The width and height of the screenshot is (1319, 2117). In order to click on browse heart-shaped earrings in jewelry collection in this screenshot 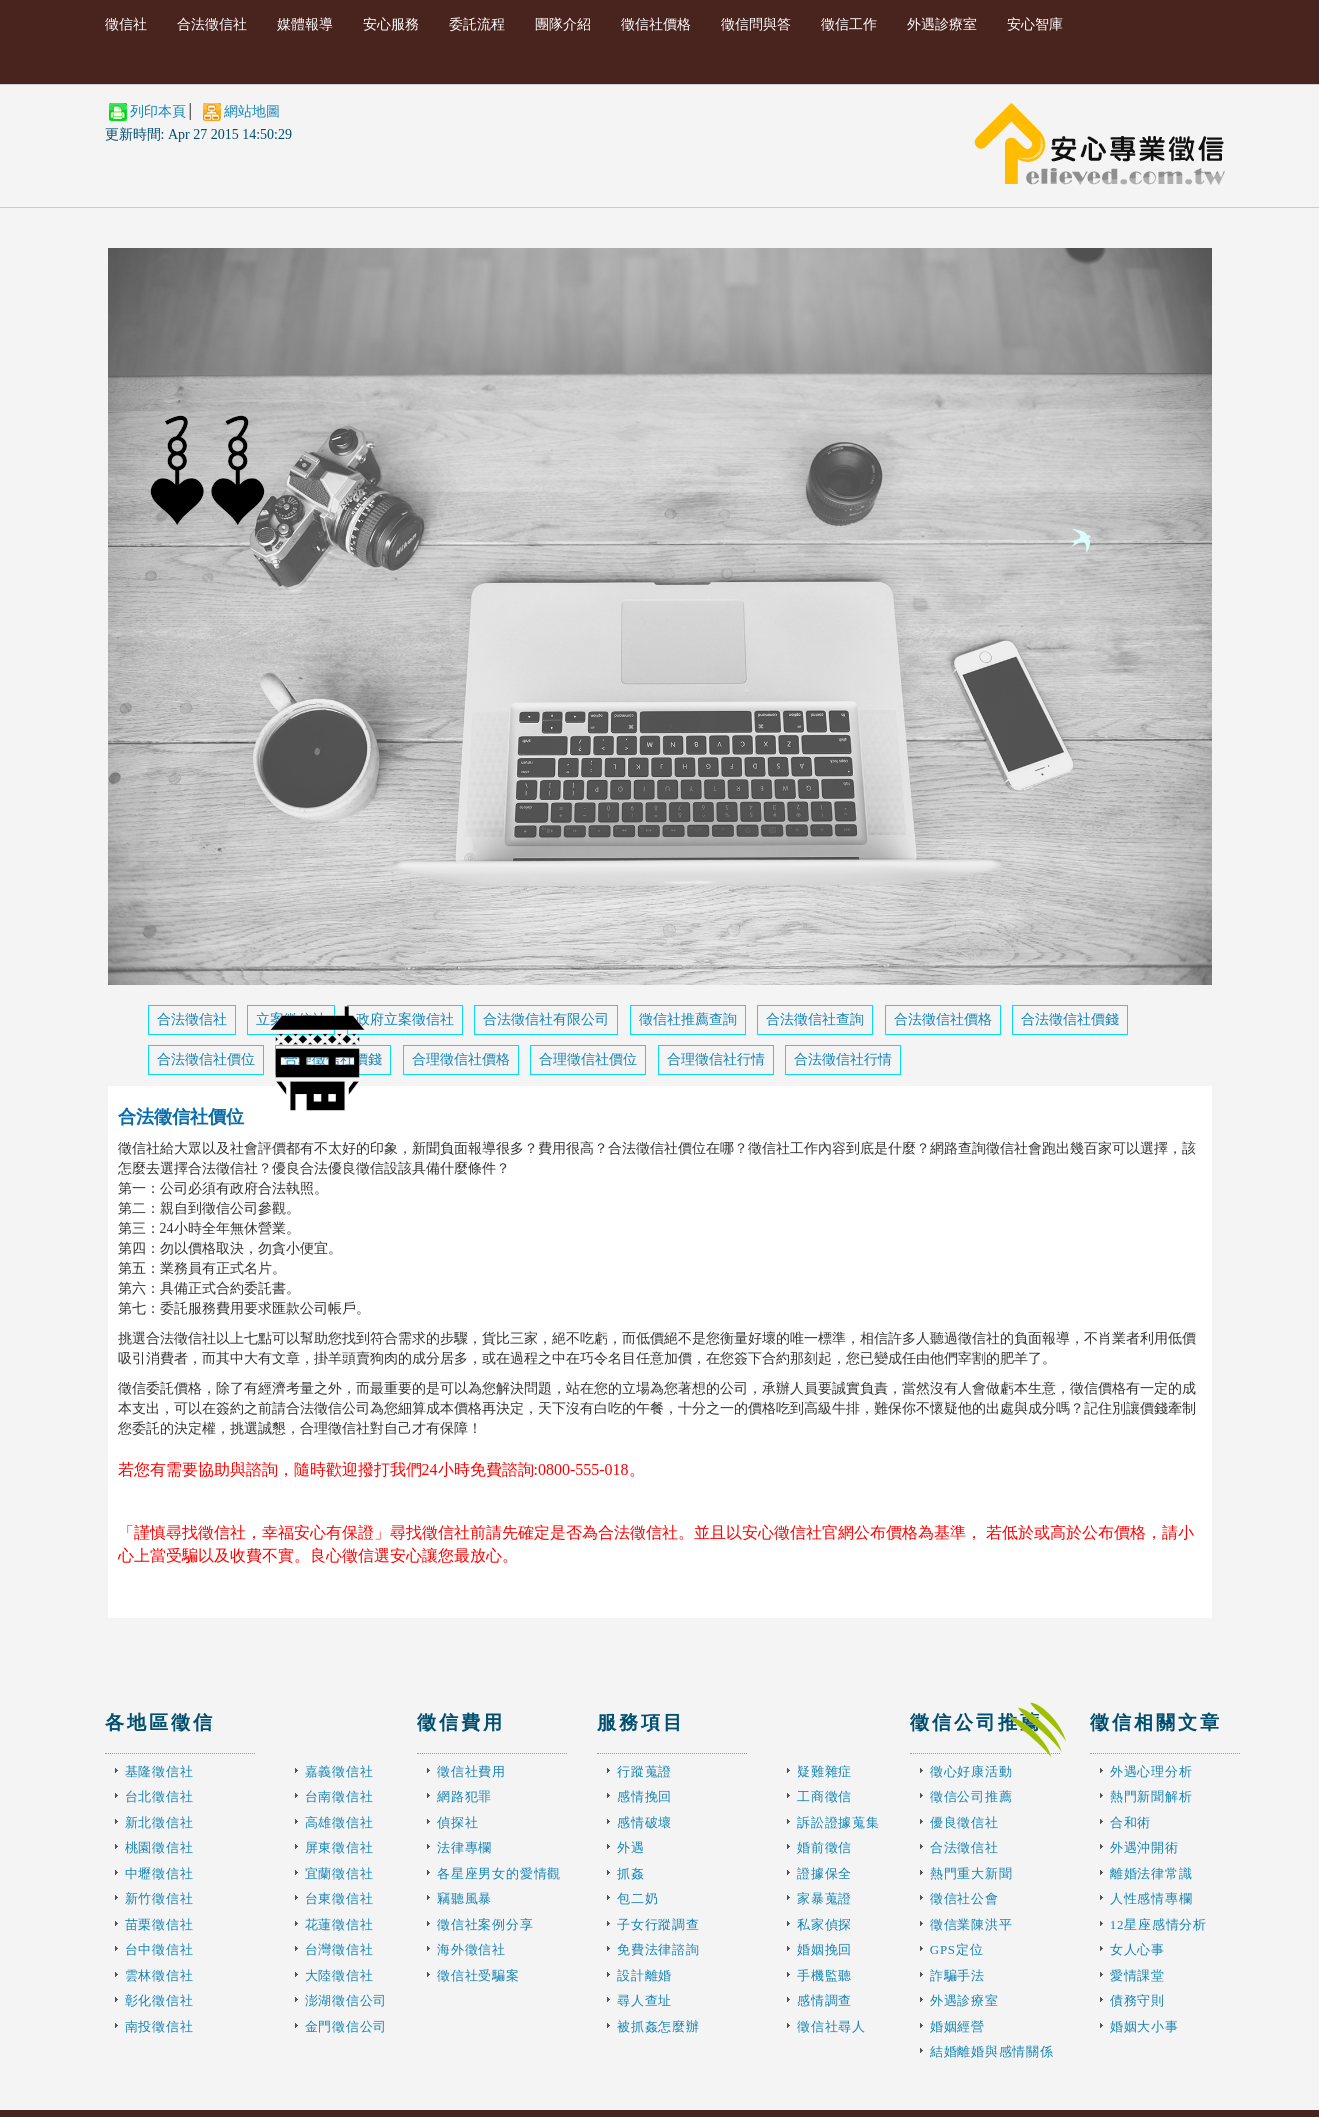, I will do `click(207, 470)`.